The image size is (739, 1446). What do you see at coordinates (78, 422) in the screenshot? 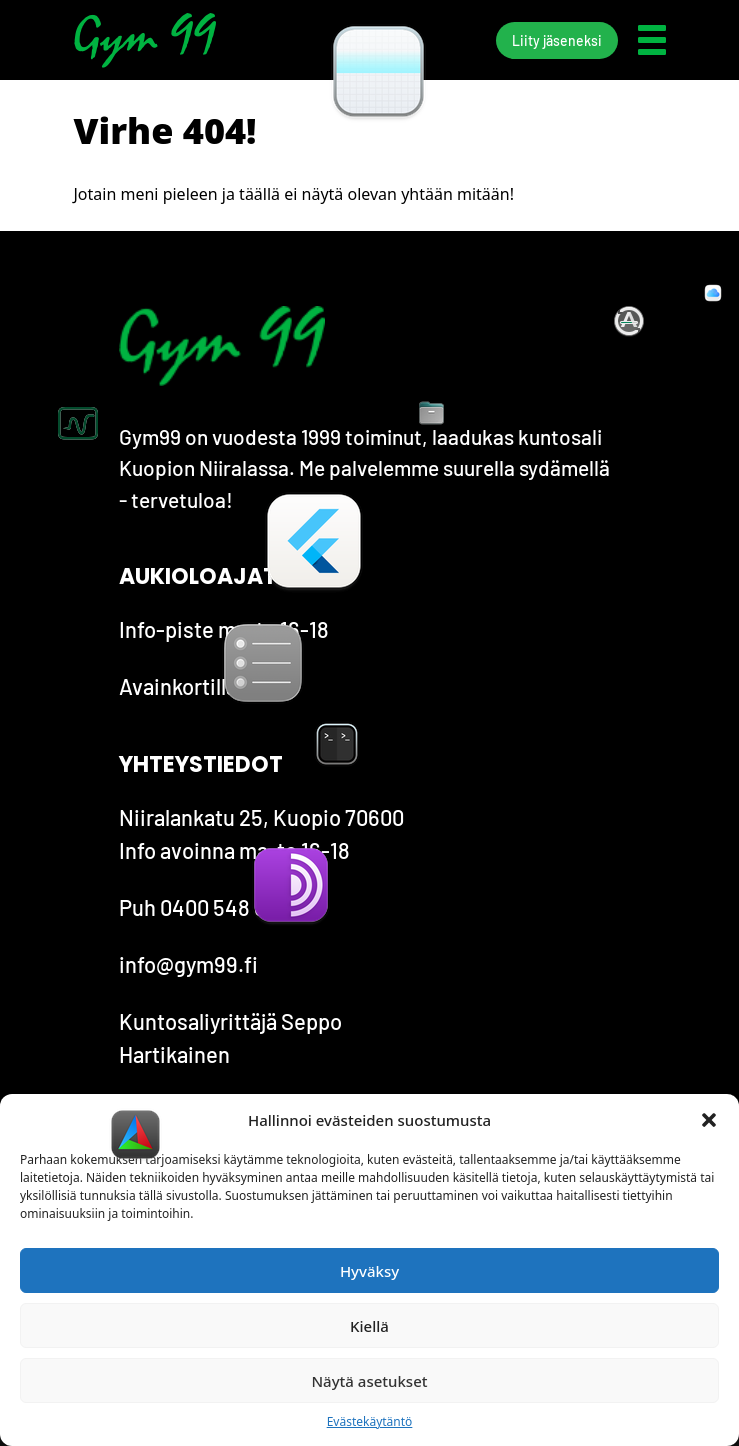
I see `view system resource usage and performance metrics` at bounding box center [78, 422].